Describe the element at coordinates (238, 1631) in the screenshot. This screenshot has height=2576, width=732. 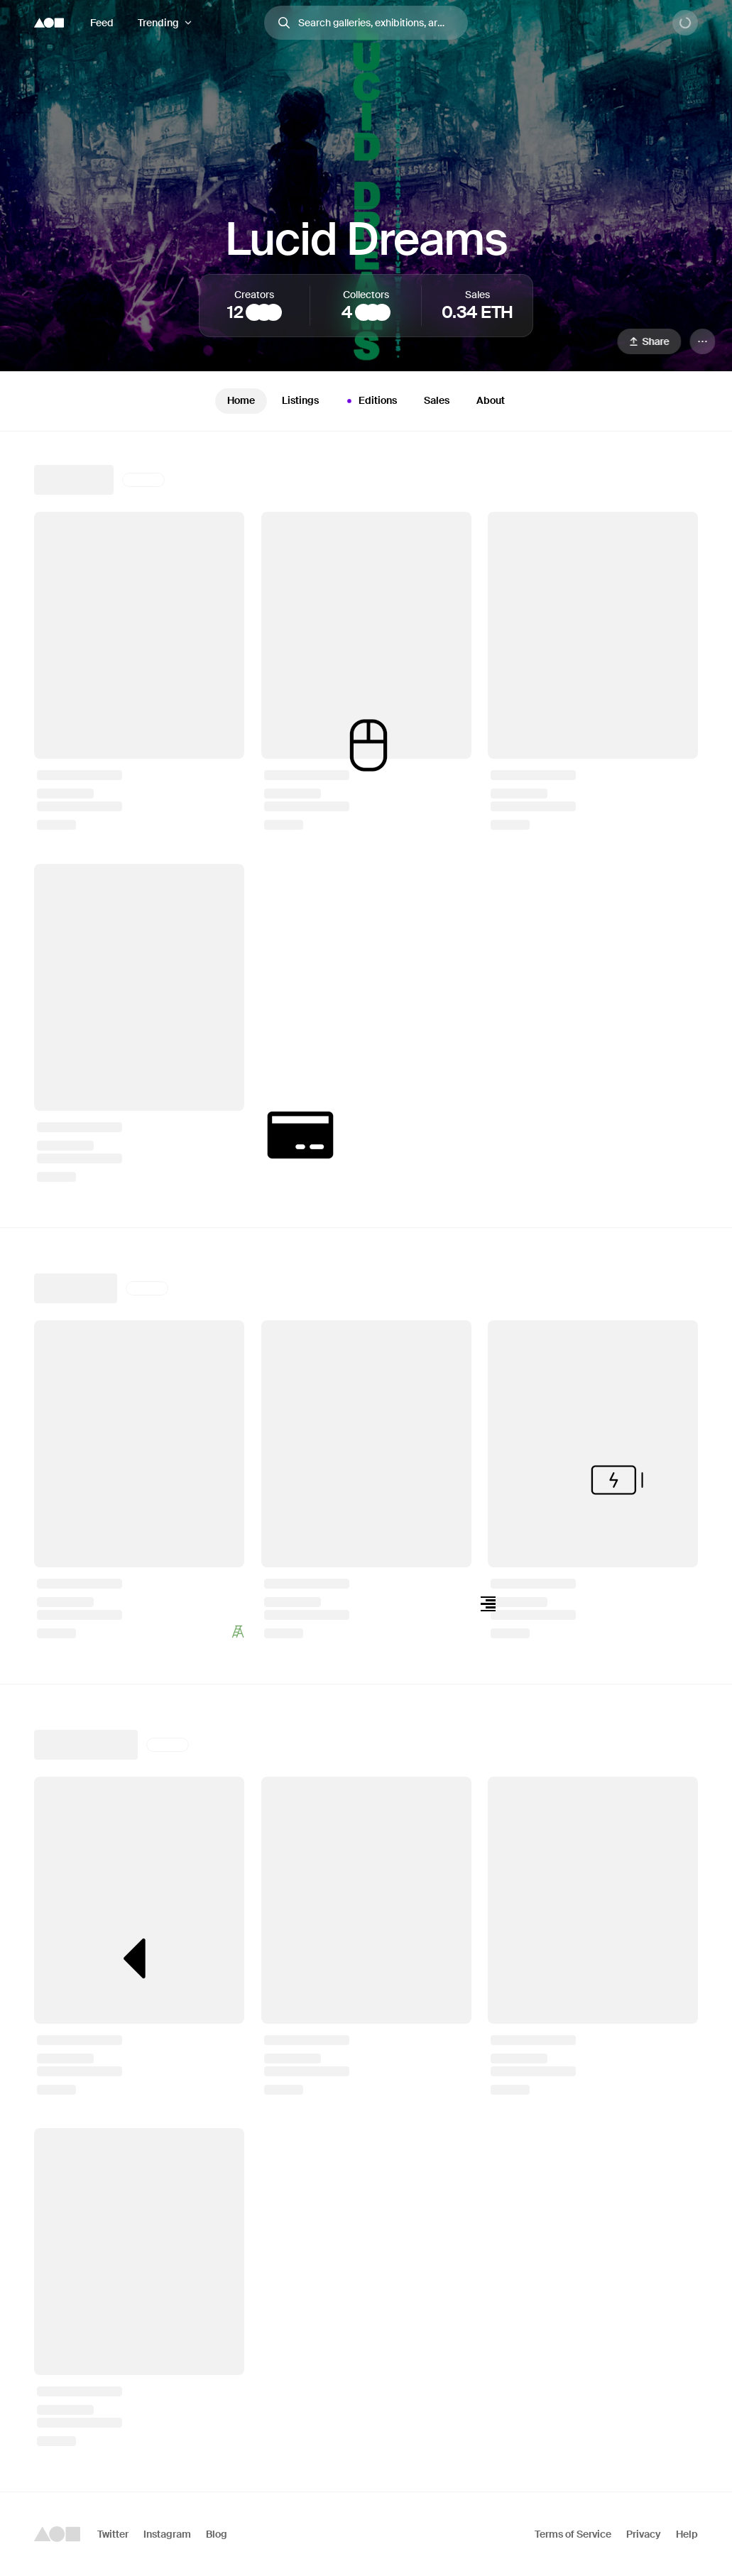
I see `access tools or equipment section` at that location.